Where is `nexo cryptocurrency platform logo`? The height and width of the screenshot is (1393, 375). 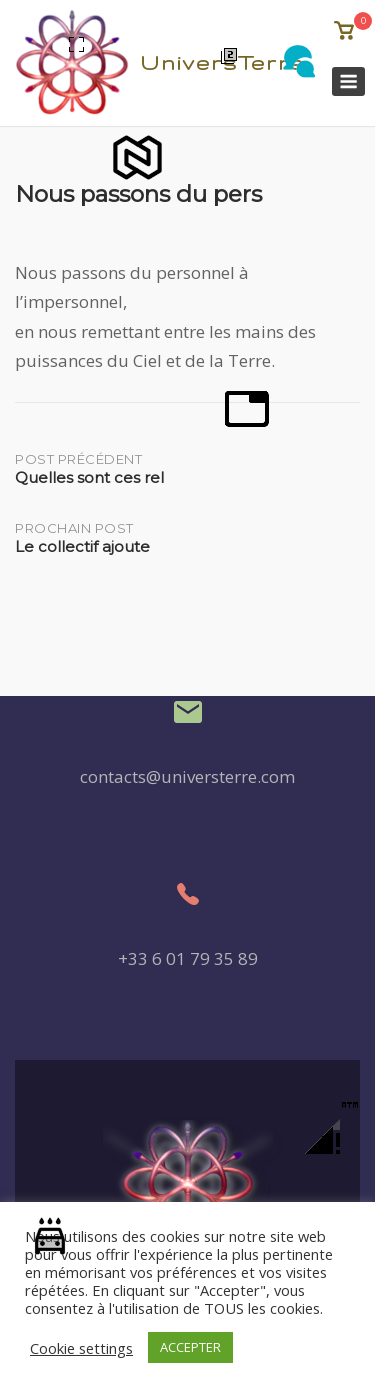
nexo cryptocurrency platform logo is located at coordinates (137, 157).